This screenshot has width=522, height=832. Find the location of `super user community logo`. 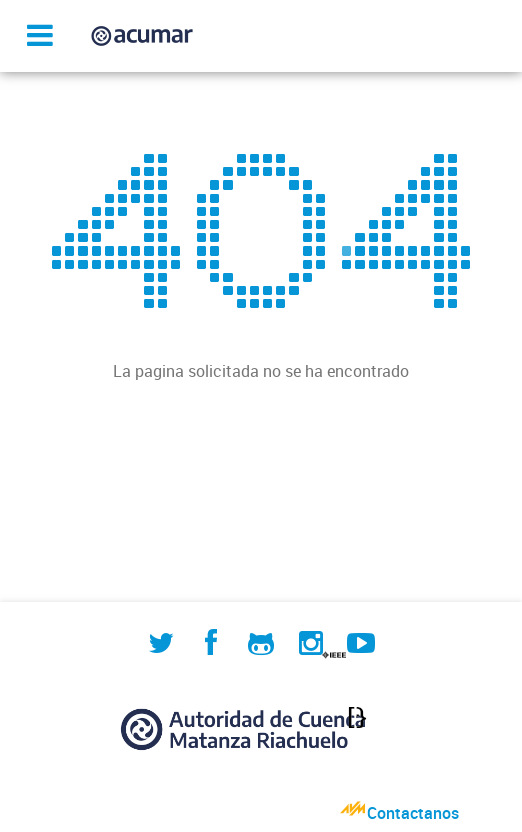

super user community logo is located at coordinates (357, 717).